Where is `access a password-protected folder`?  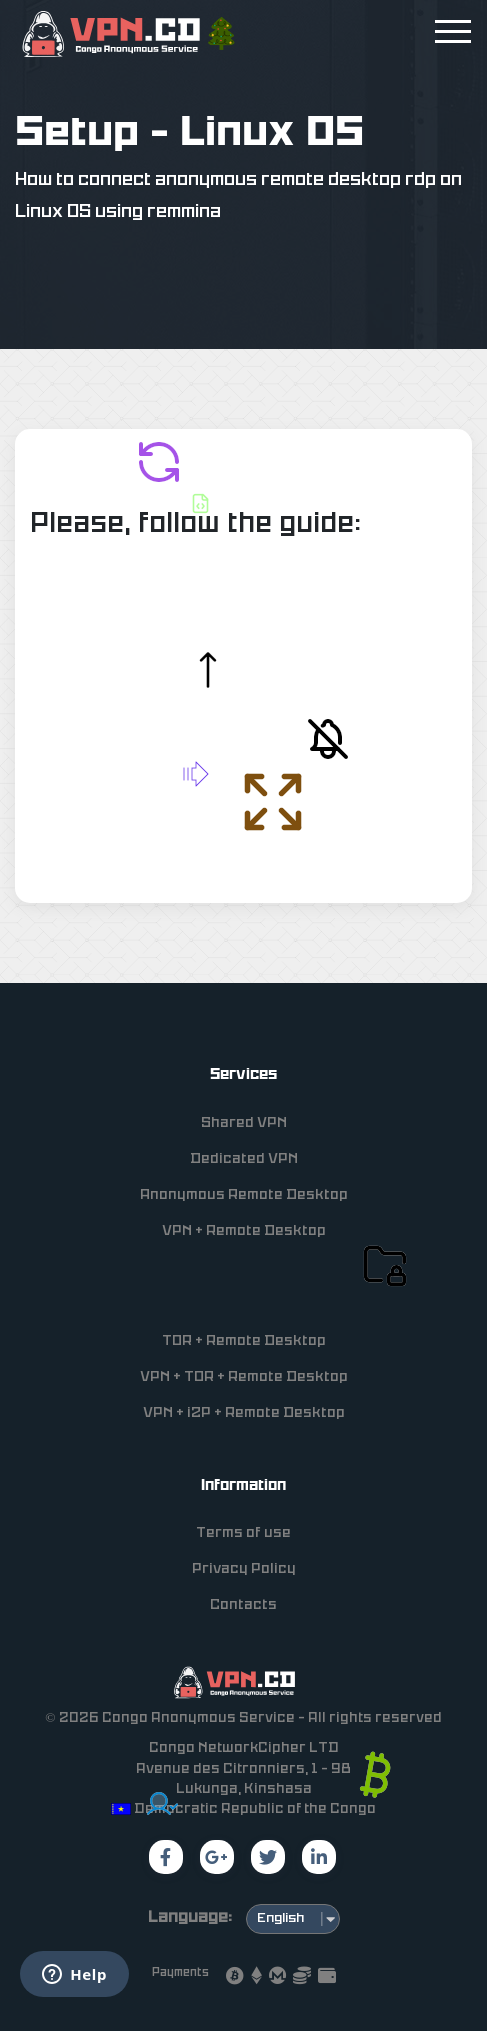 access a password-protected folder is located at coordinates (385, 1265).